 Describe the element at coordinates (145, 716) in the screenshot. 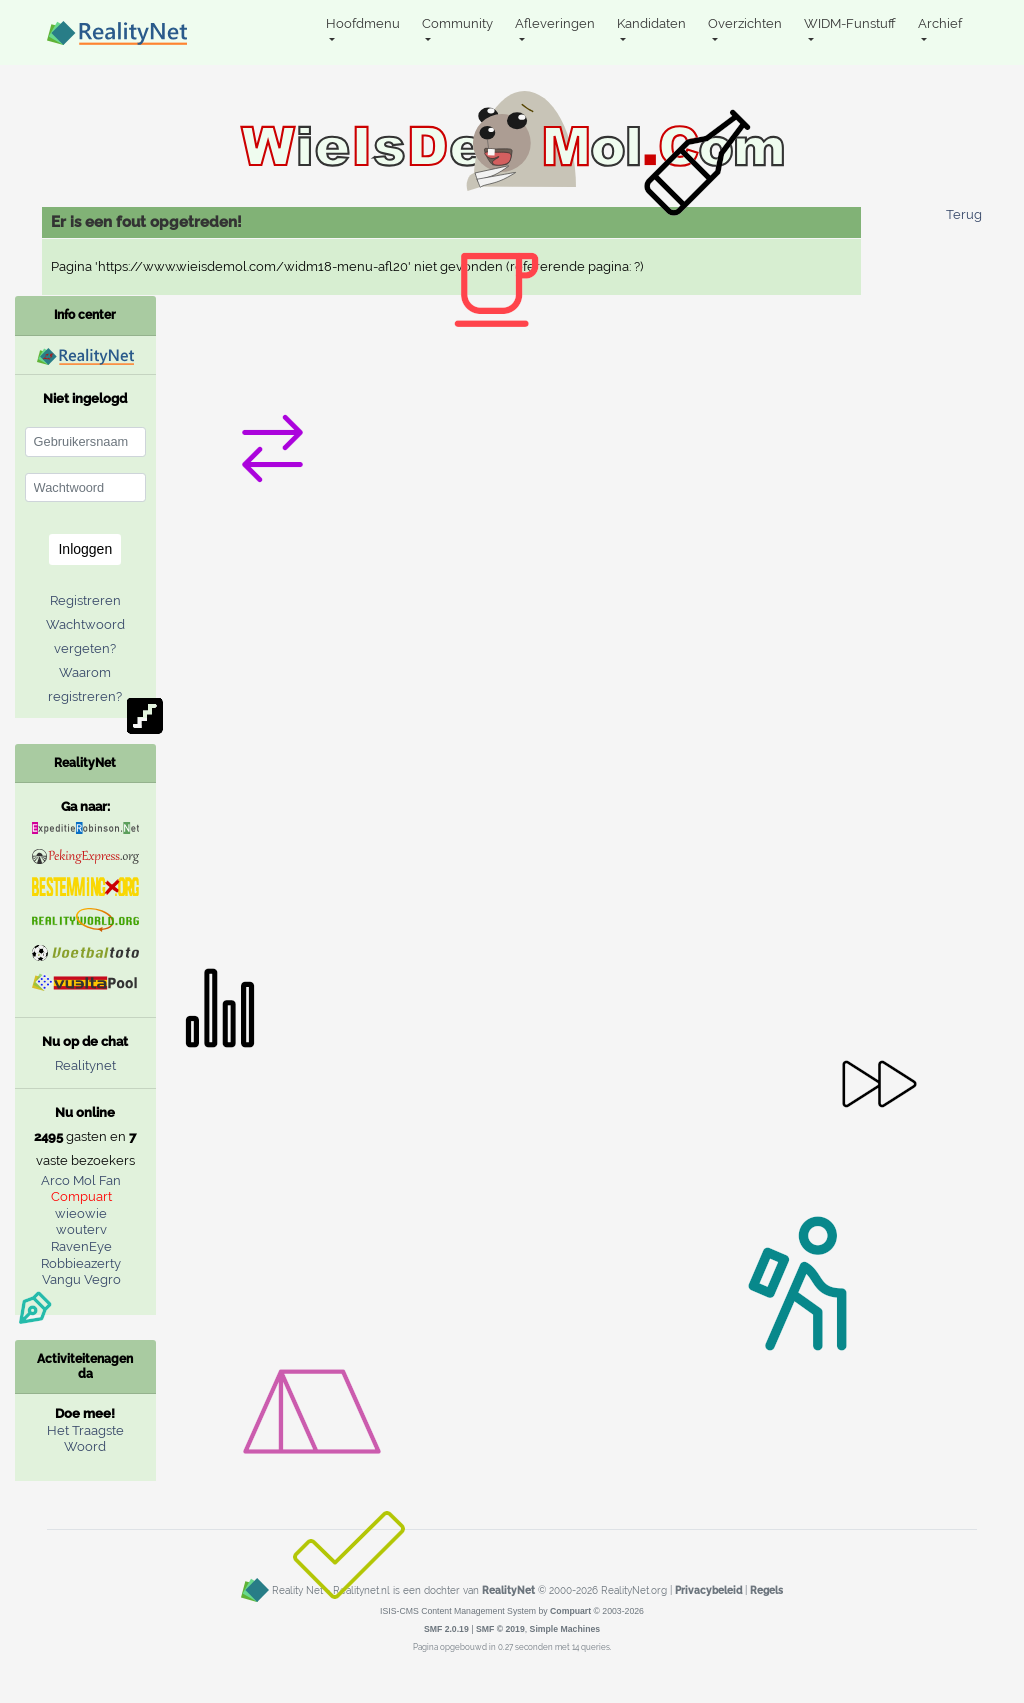

I see `indicates stairs or stairway access` at that location.